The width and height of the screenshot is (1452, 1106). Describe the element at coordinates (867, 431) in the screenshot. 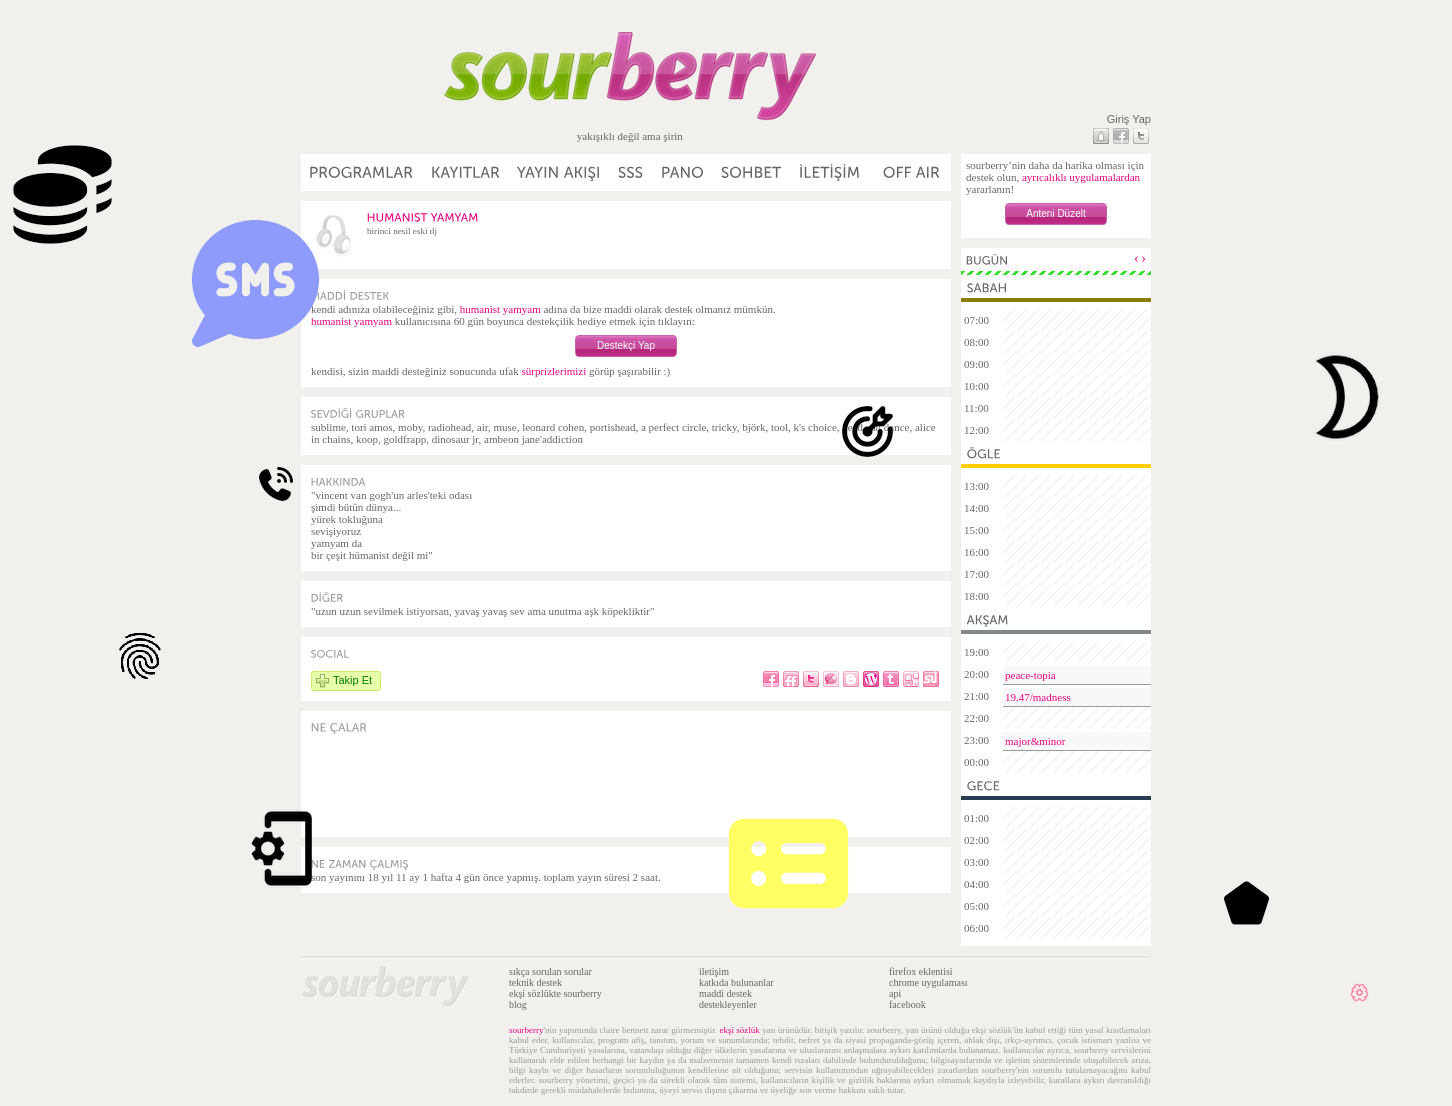

I see `set or view your goals` at that location.